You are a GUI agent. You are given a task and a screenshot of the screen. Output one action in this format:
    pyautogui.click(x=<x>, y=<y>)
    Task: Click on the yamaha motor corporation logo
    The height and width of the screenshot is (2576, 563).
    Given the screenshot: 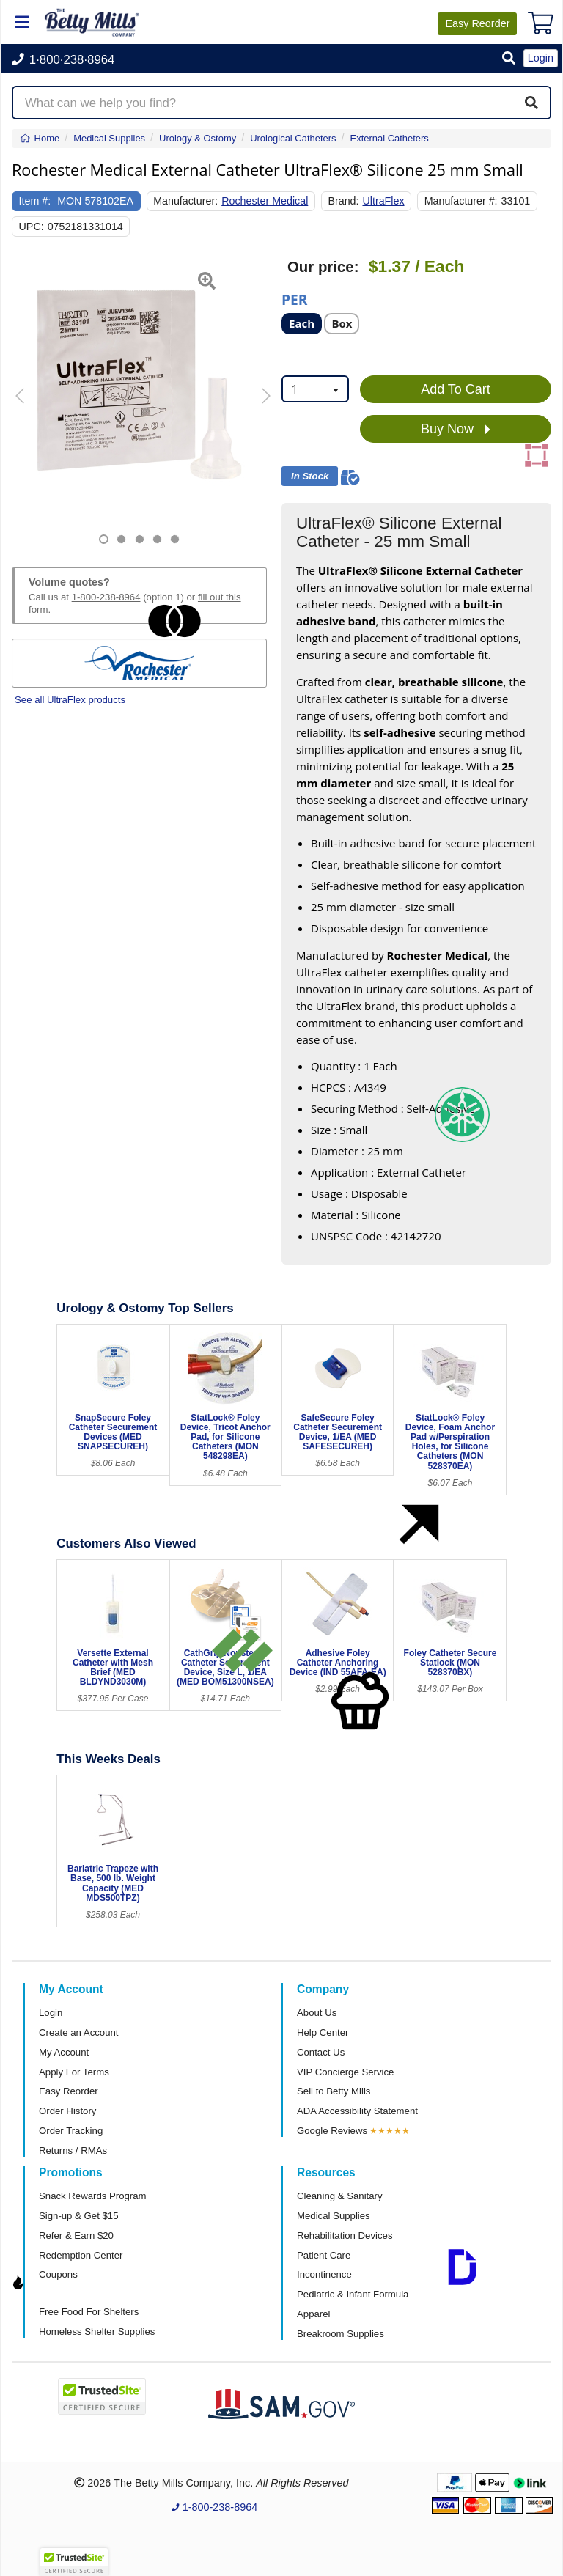 What is the action you would take?
    pyautogui.click(x=462, y=1114)
    